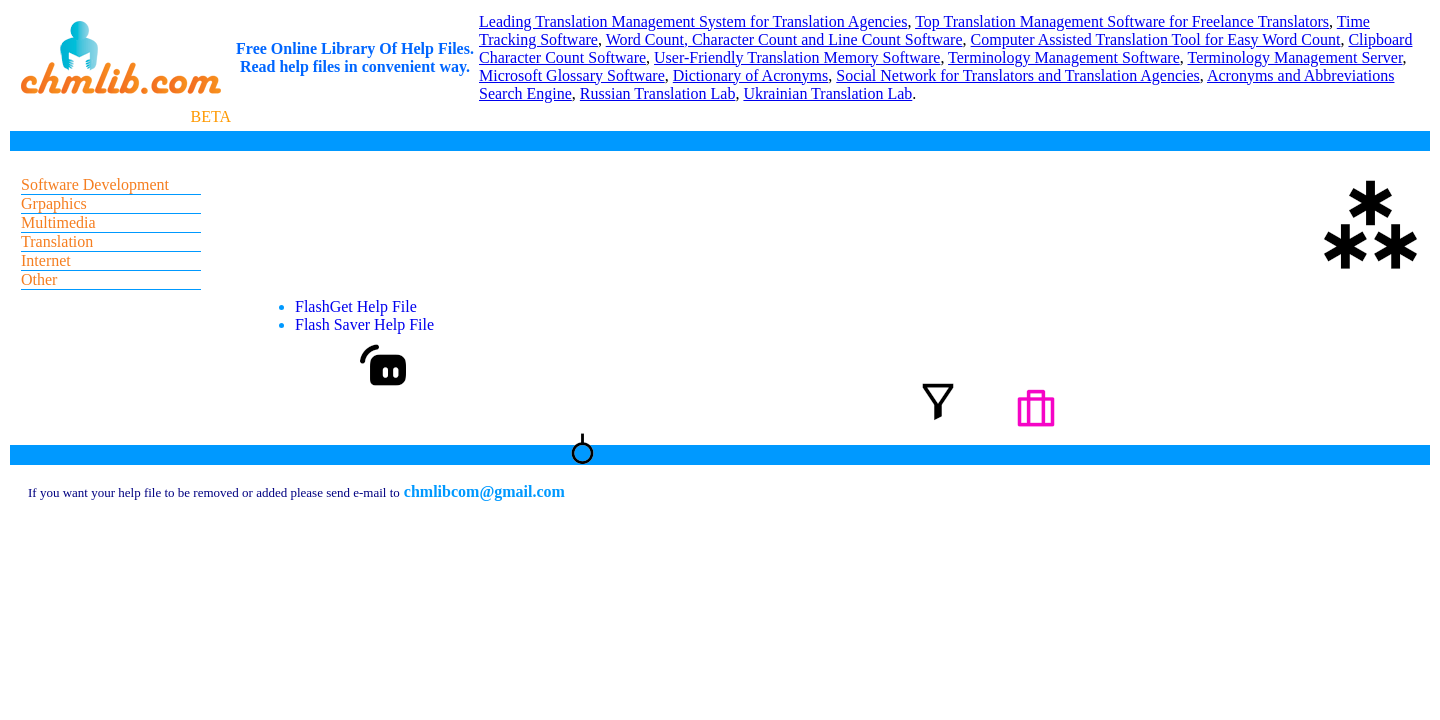 Image resolution: width=1440 pixels, height=720 pixels. Describe the element at coordinates (582, 449) in the screenshot. I see `select genderless or non-binary gender option` at that location.